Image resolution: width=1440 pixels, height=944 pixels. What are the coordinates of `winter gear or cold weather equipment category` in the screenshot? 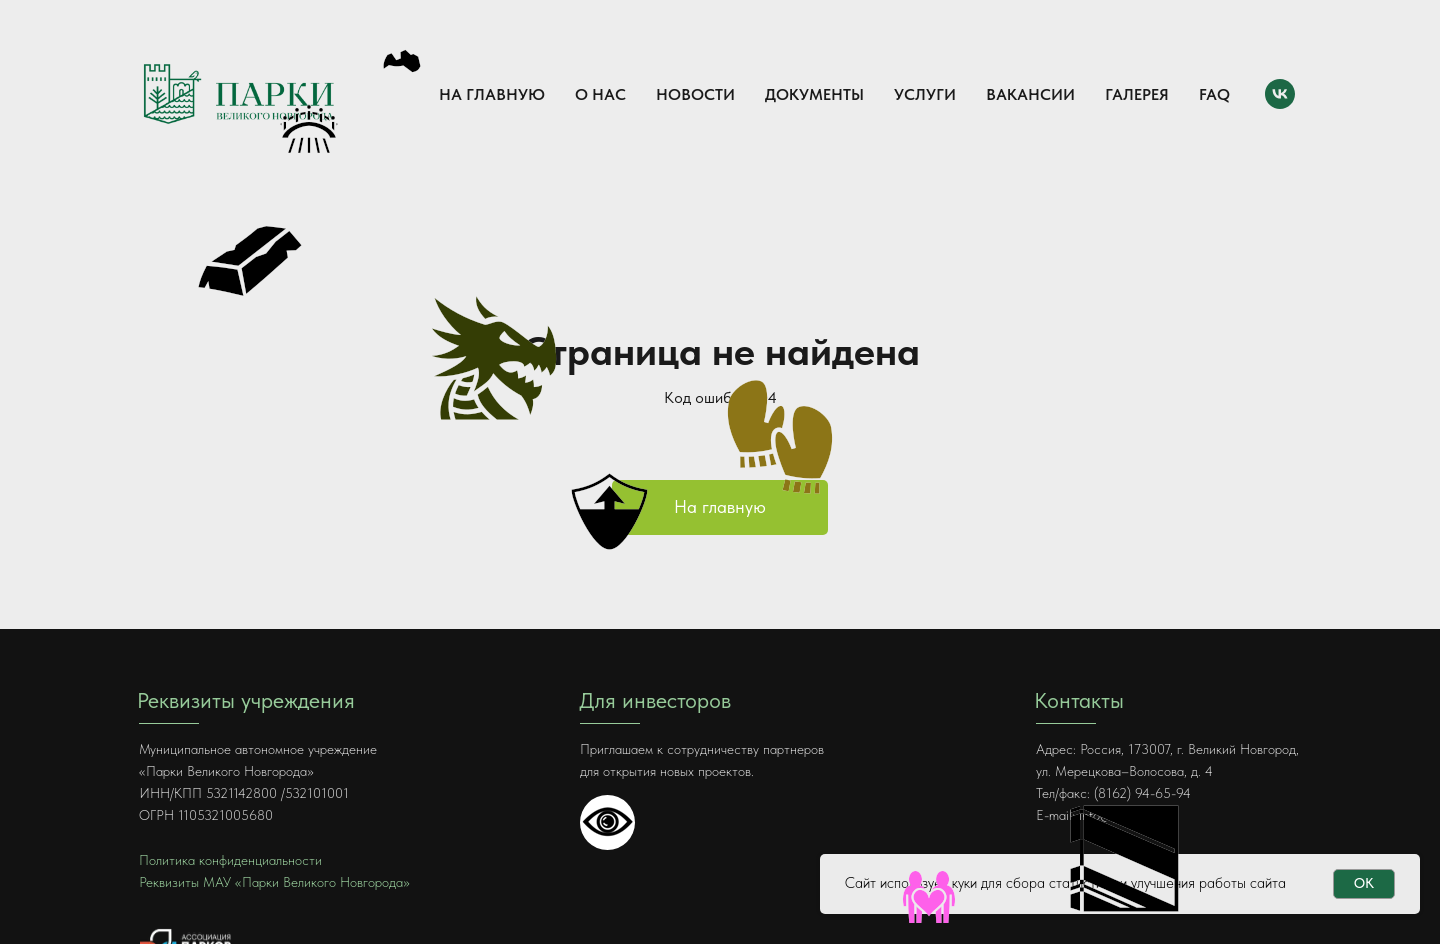 It's located at (780, 437).